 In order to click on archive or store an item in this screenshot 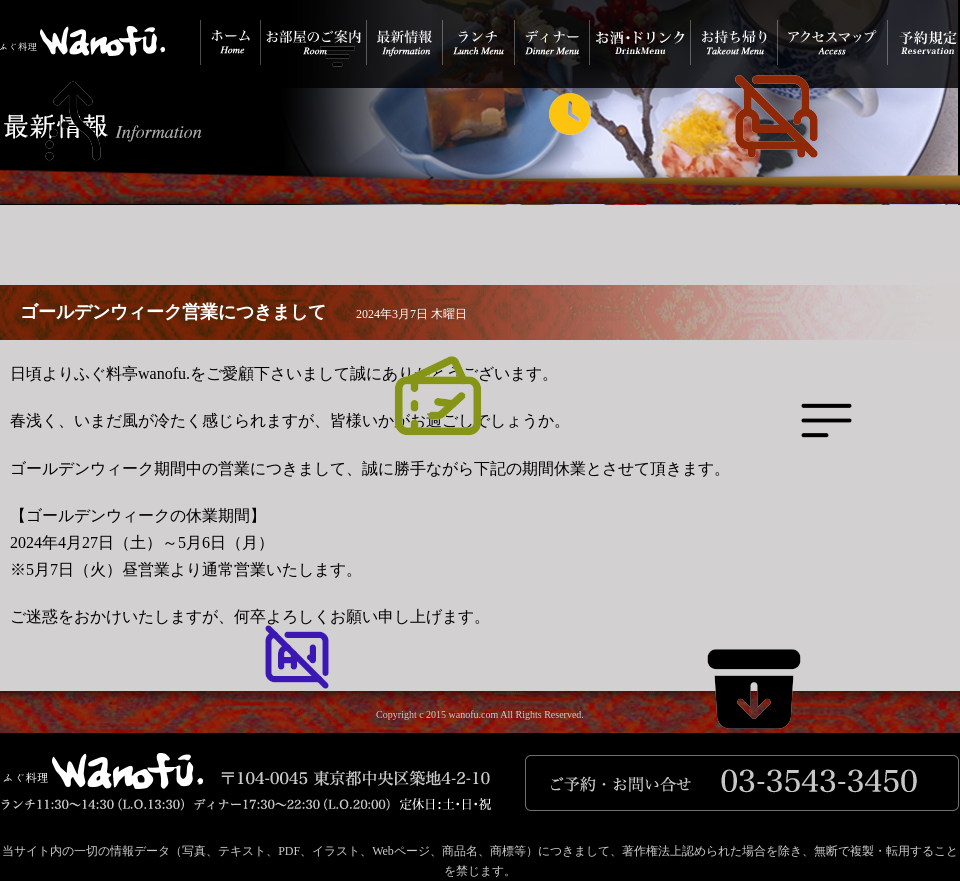, I will do `click(754, 689)`.